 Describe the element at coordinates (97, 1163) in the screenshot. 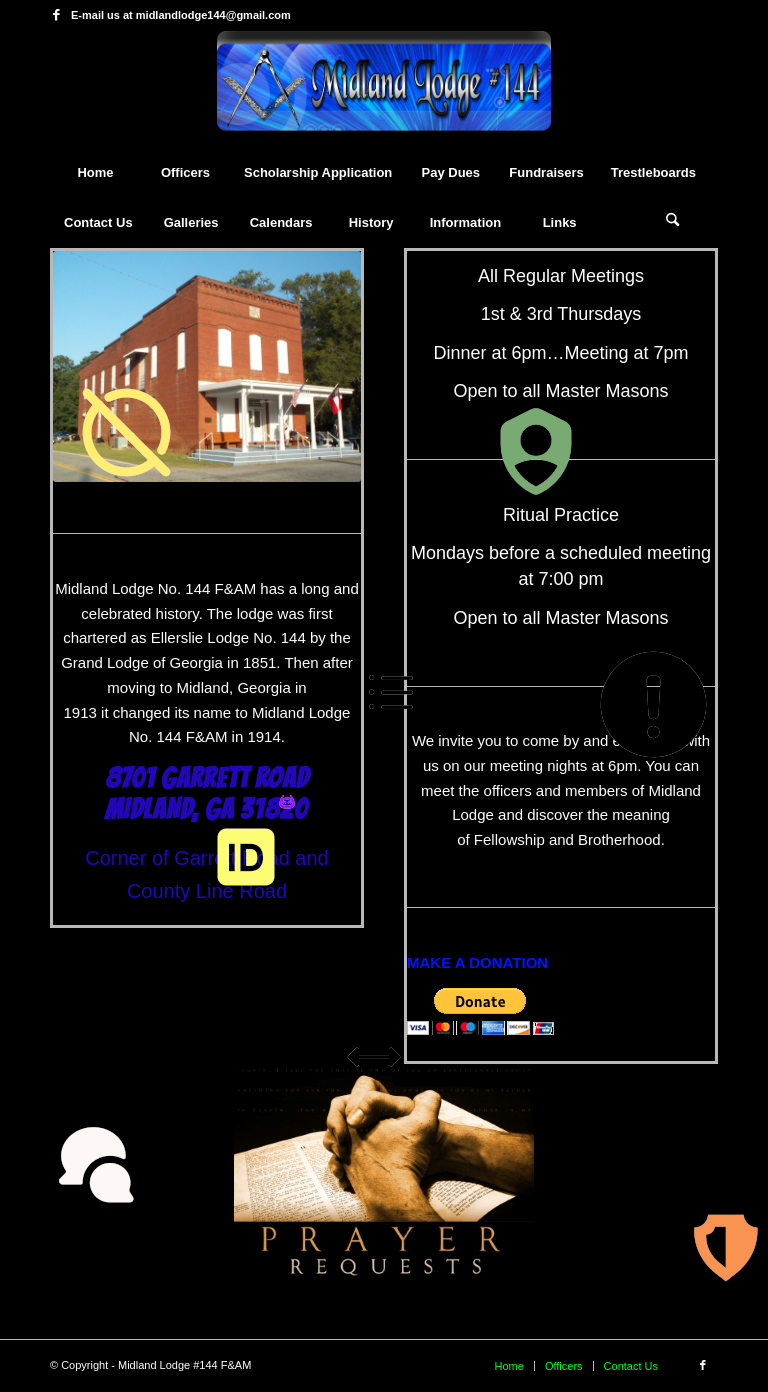

I see `access a forum channel` at that location.